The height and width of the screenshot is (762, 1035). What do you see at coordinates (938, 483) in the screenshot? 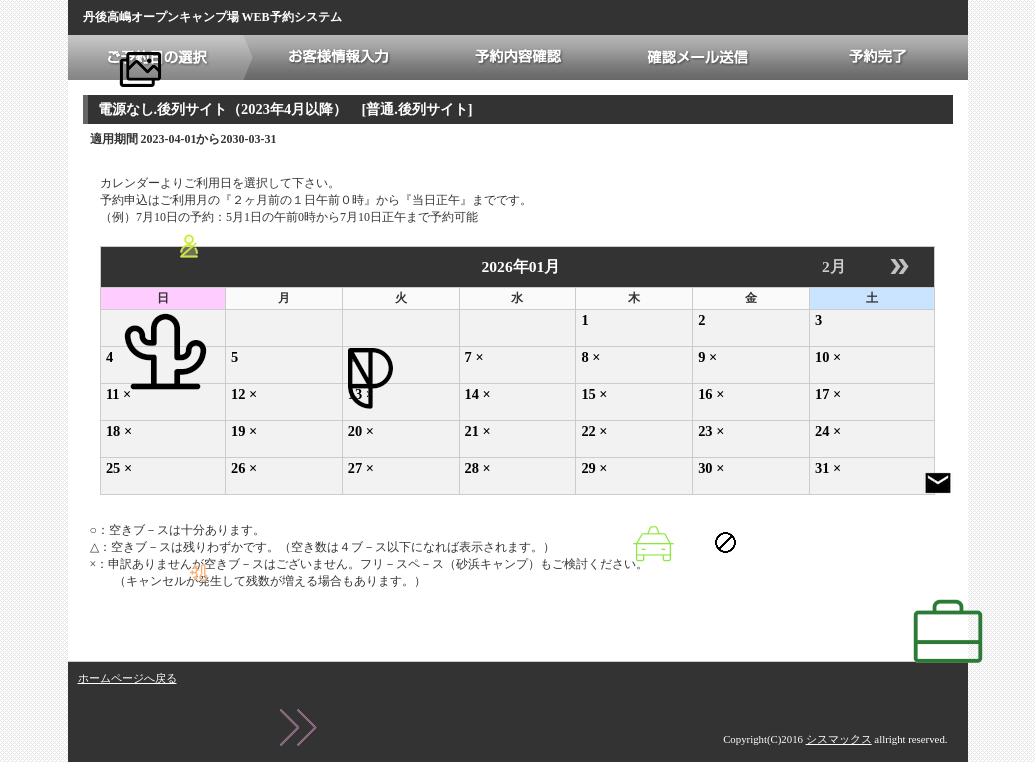
I see `mark message as unread` at bounding box center [938, 483].